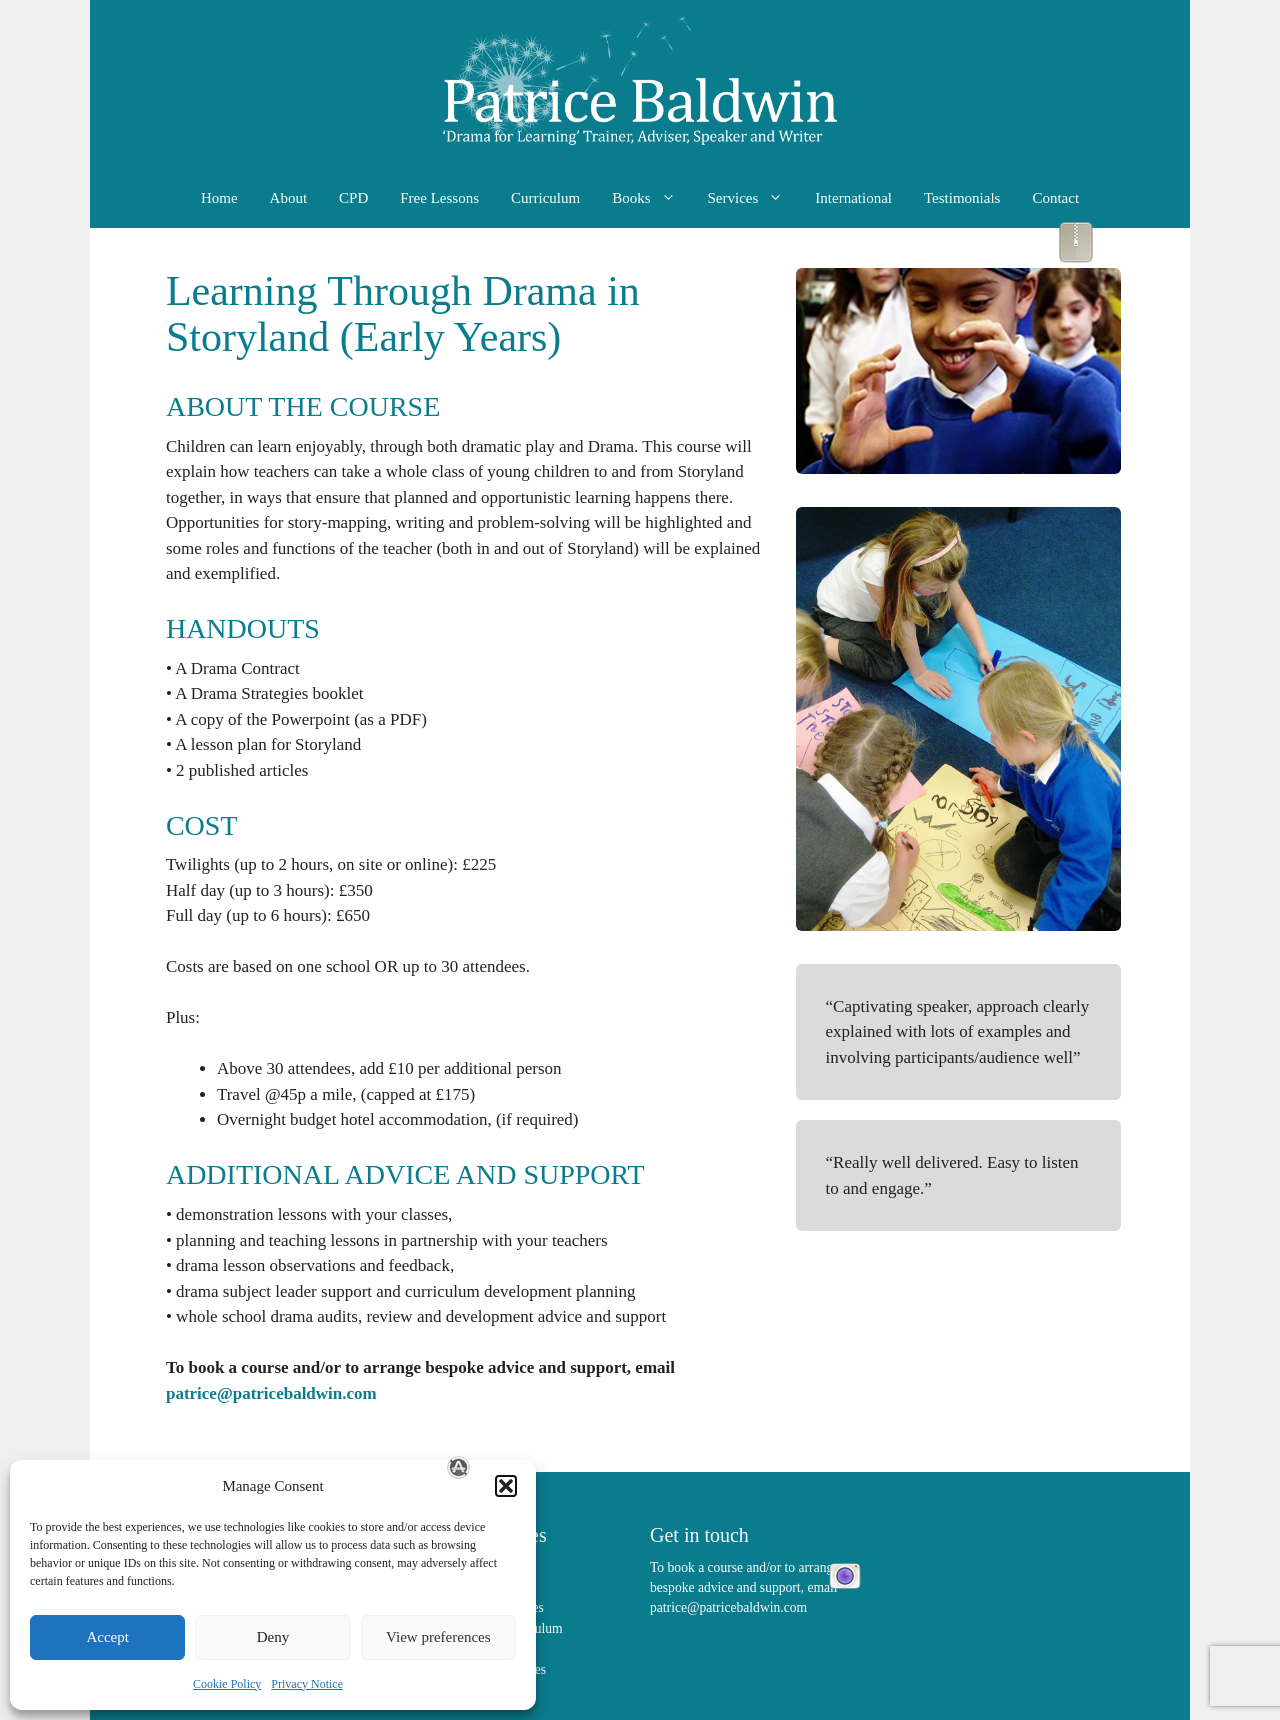 Image resolution: width=1280 pixels, height=1720 pixels. I want to click on open cheese webcam application, so click(845, 1576).